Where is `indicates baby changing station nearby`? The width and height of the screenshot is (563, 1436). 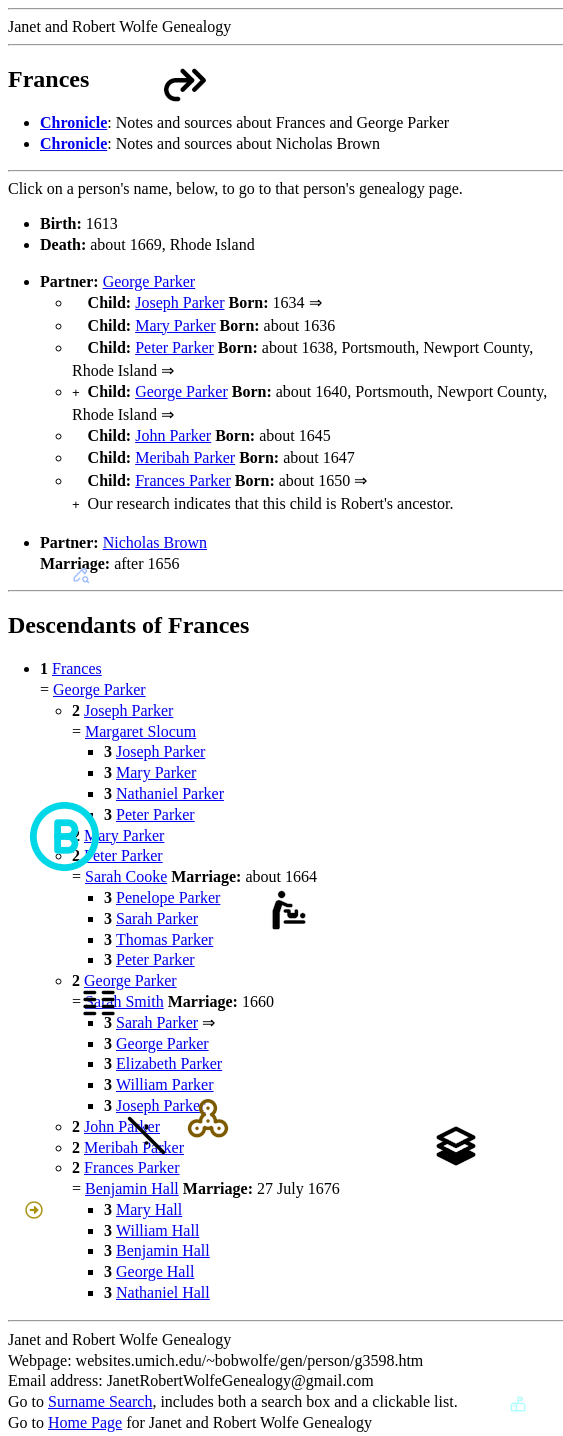 indicates baby changing station nearby is located at coordinates (289, 911).